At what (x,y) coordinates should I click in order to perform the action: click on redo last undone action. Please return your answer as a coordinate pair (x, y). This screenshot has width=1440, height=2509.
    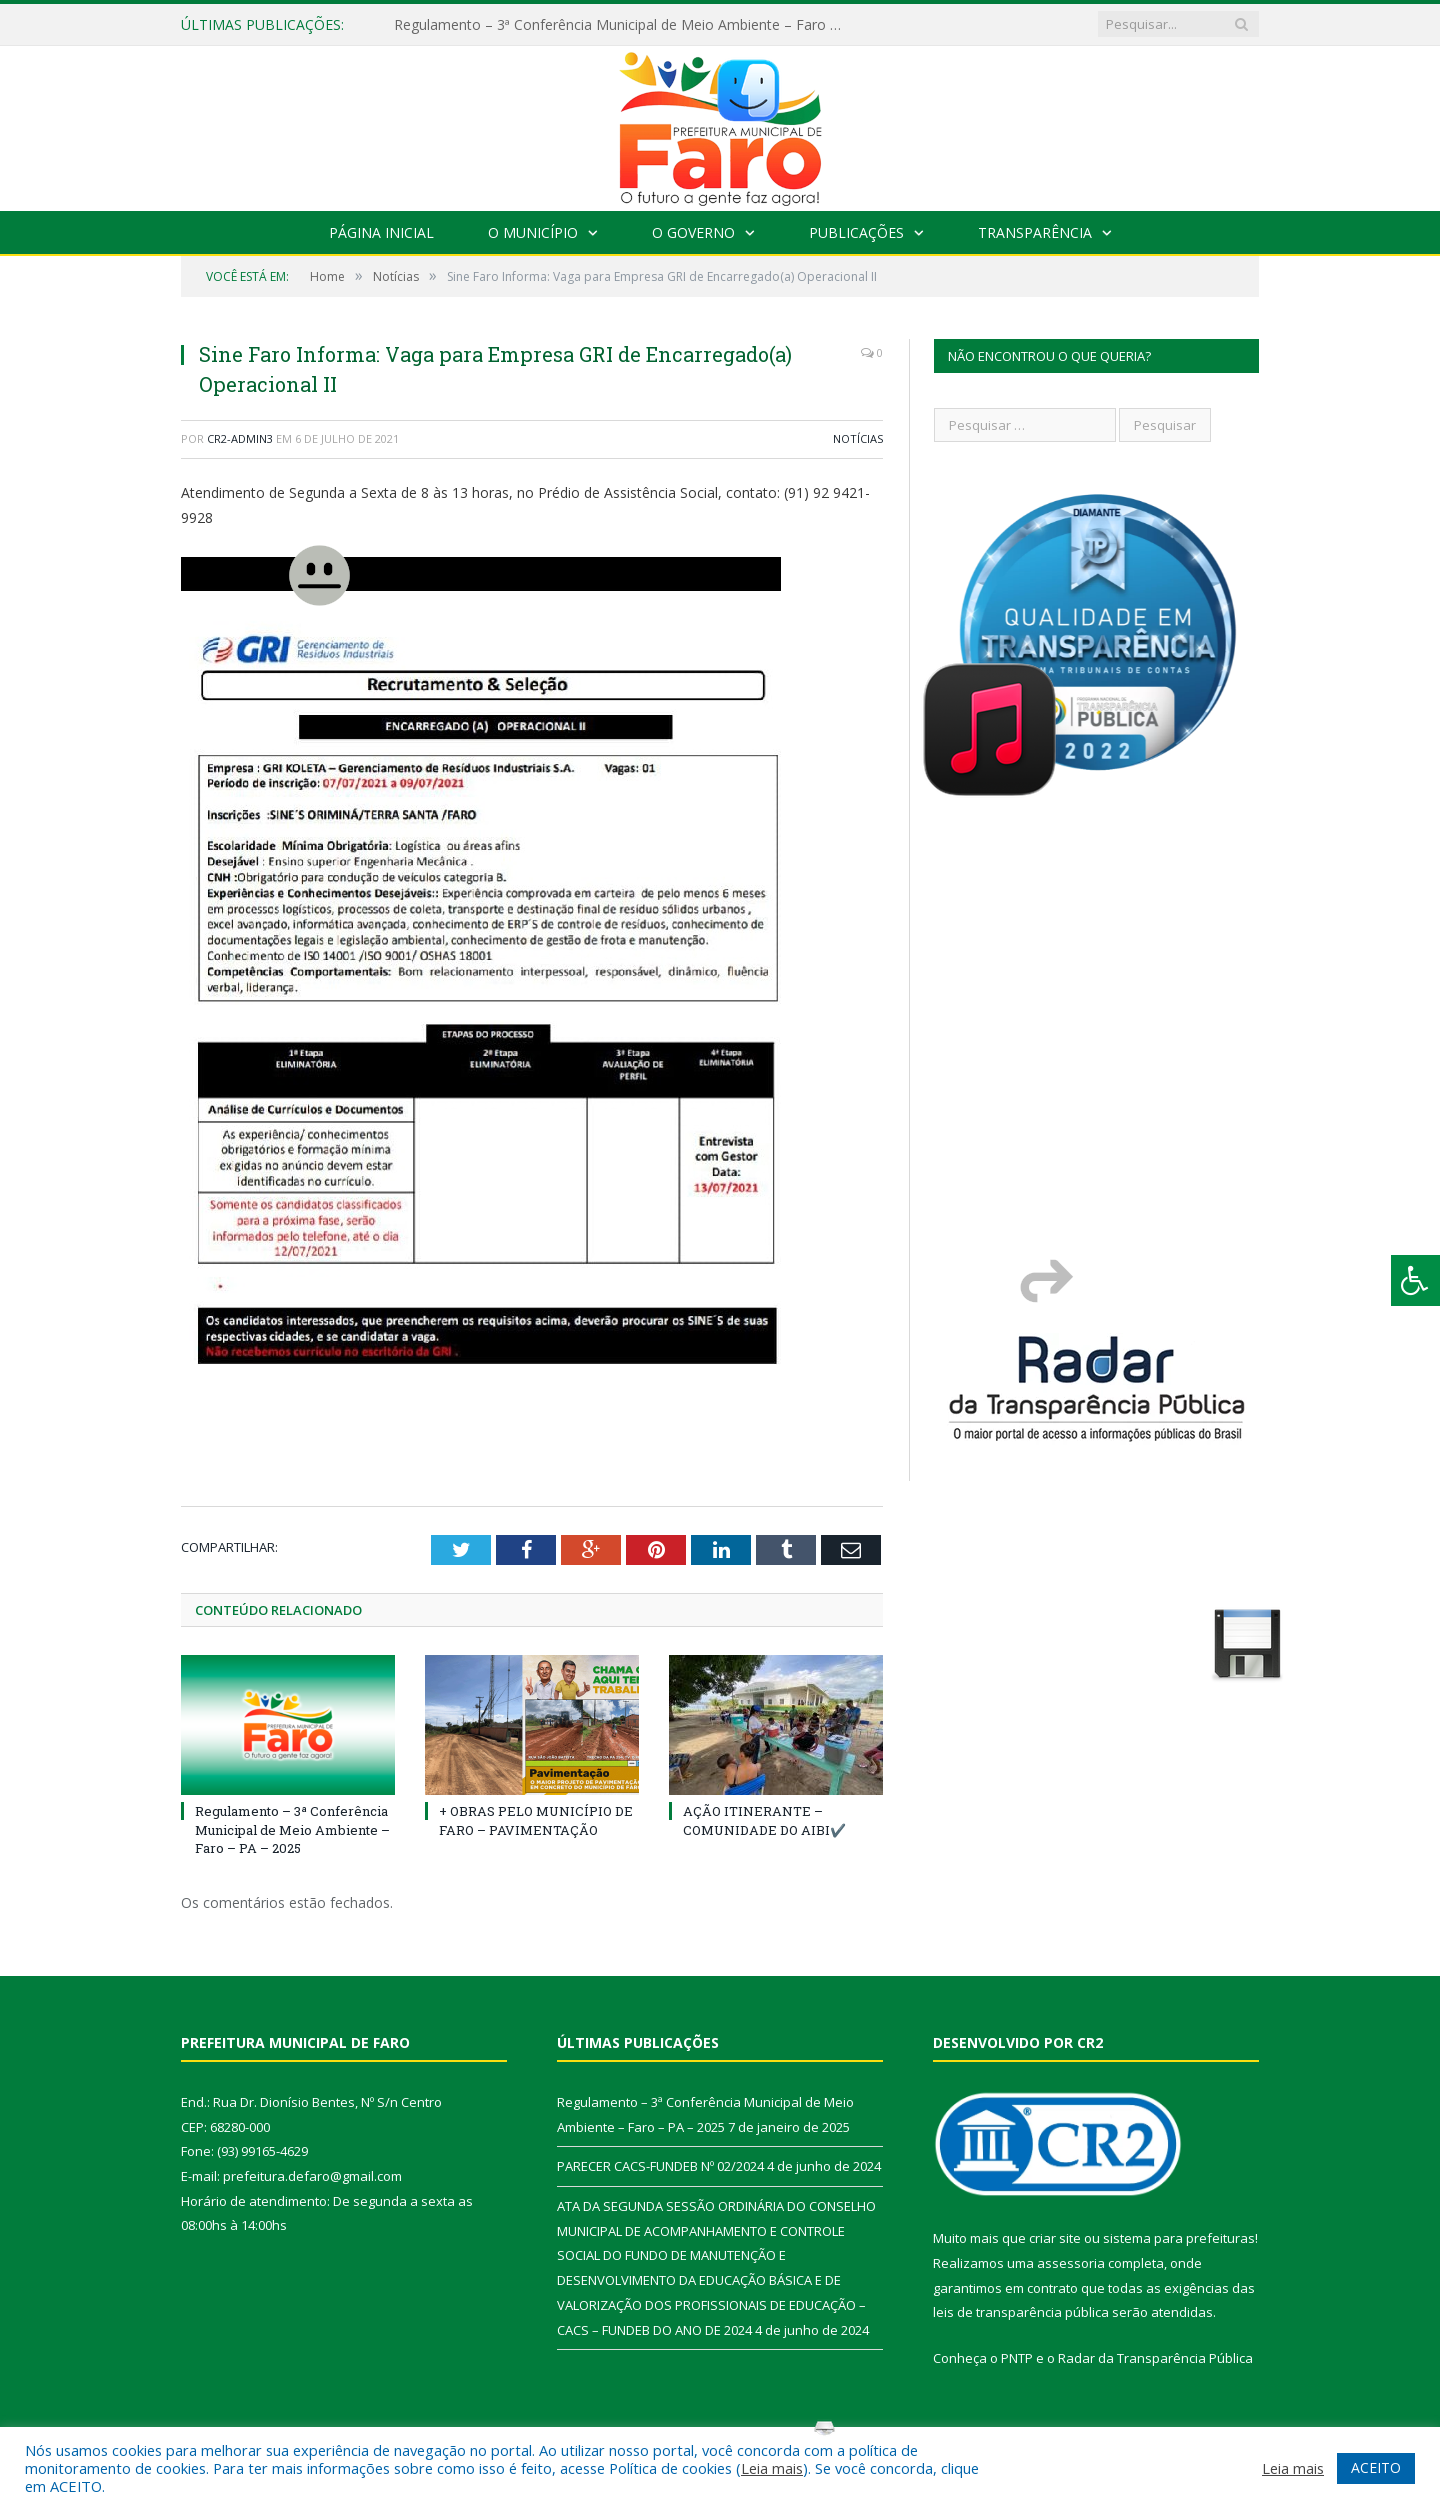
    Looking at the image, I should click on (1046, 1281).